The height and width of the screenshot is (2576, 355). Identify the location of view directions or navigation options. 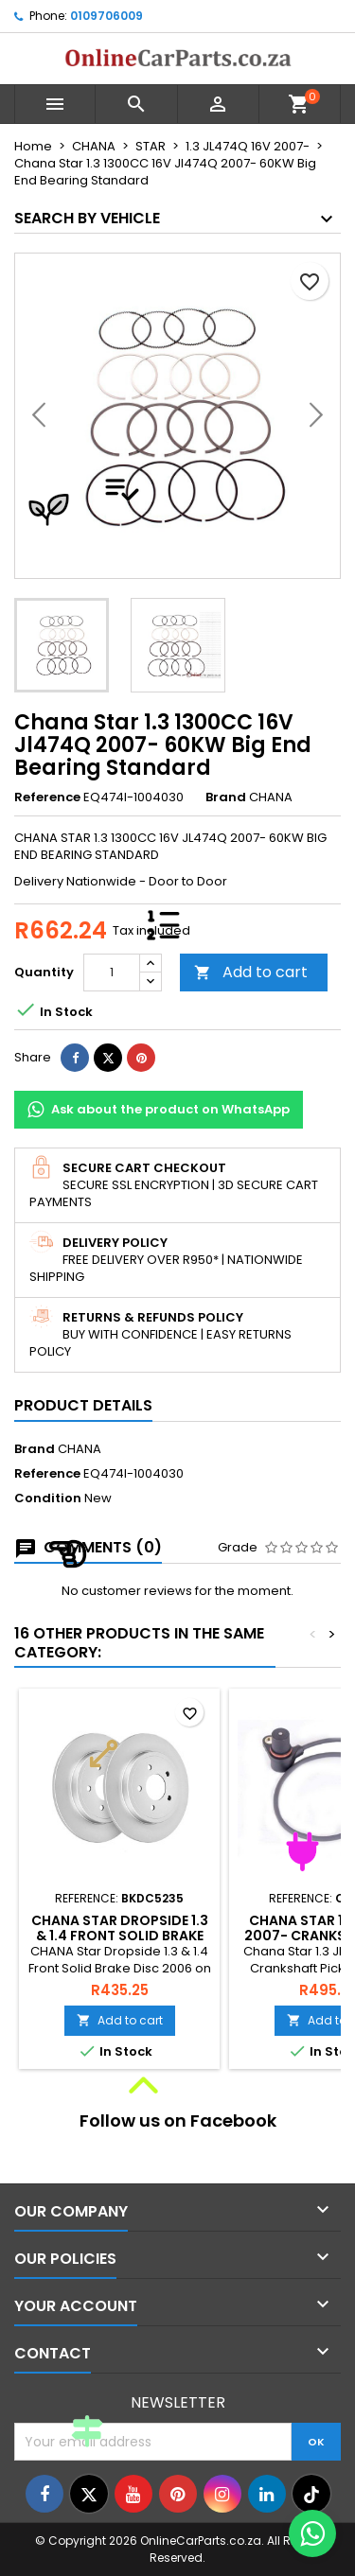
(87, 2431).